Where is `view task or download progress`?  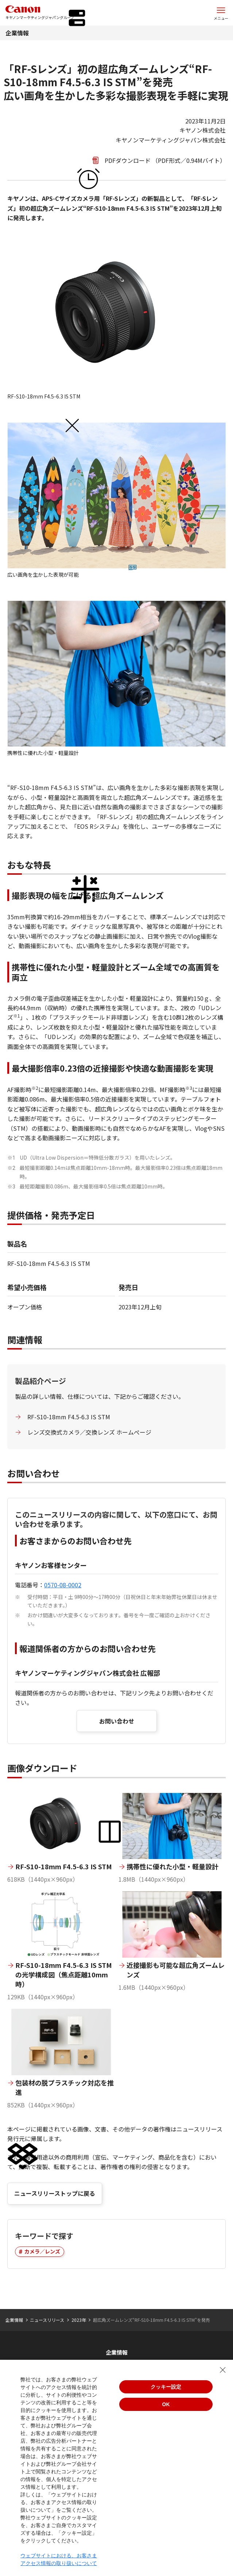 view task or download progress is located at coordinates (77, 18).